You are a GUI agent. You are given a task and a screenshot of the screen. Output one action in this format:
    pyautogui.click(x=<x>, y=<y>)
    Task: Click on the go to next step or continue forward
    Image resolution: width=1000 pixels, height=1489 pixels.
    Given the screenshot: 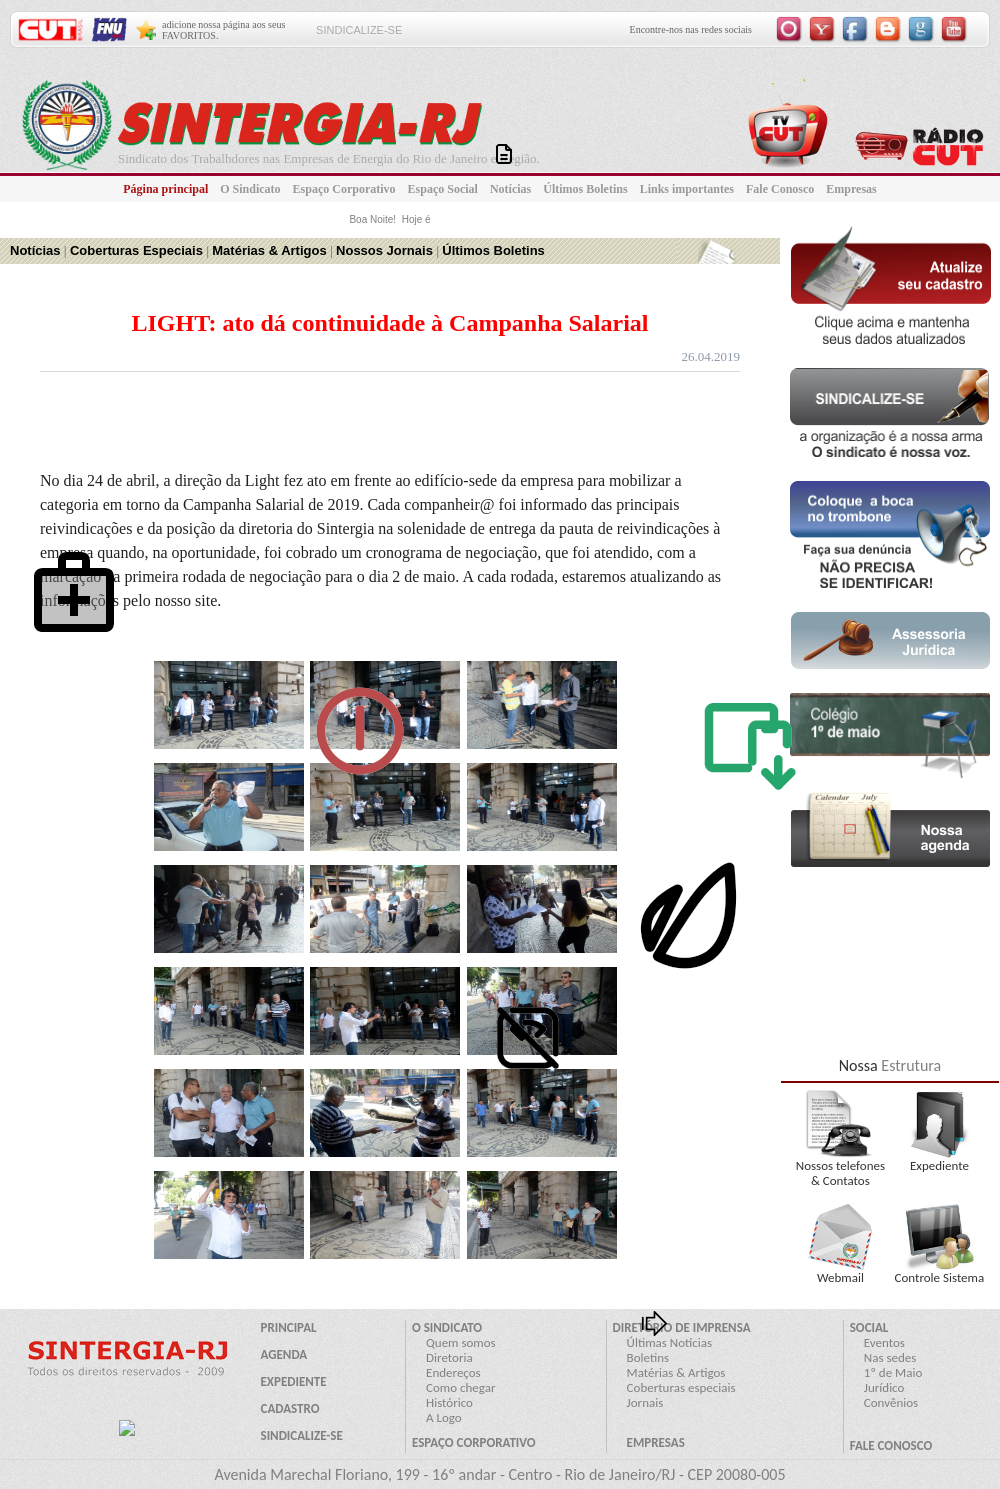 What is the action you would take?
    pyautogui.click(x=653, y=1323)
    